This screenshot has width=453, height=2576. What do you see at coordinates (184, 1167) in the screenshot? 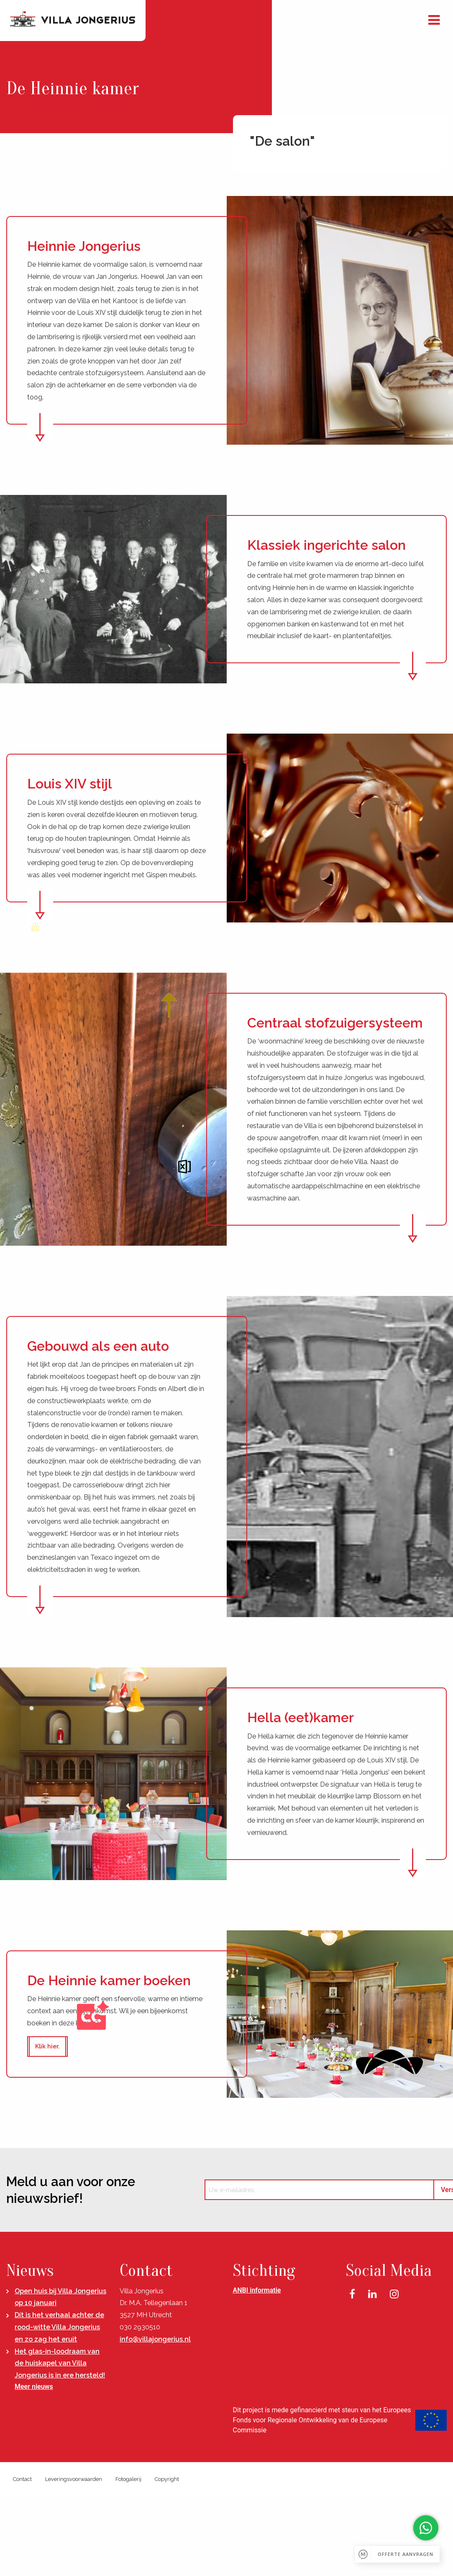
I see `open an excel spreadsheet file` at bounding box center [184, 1167].